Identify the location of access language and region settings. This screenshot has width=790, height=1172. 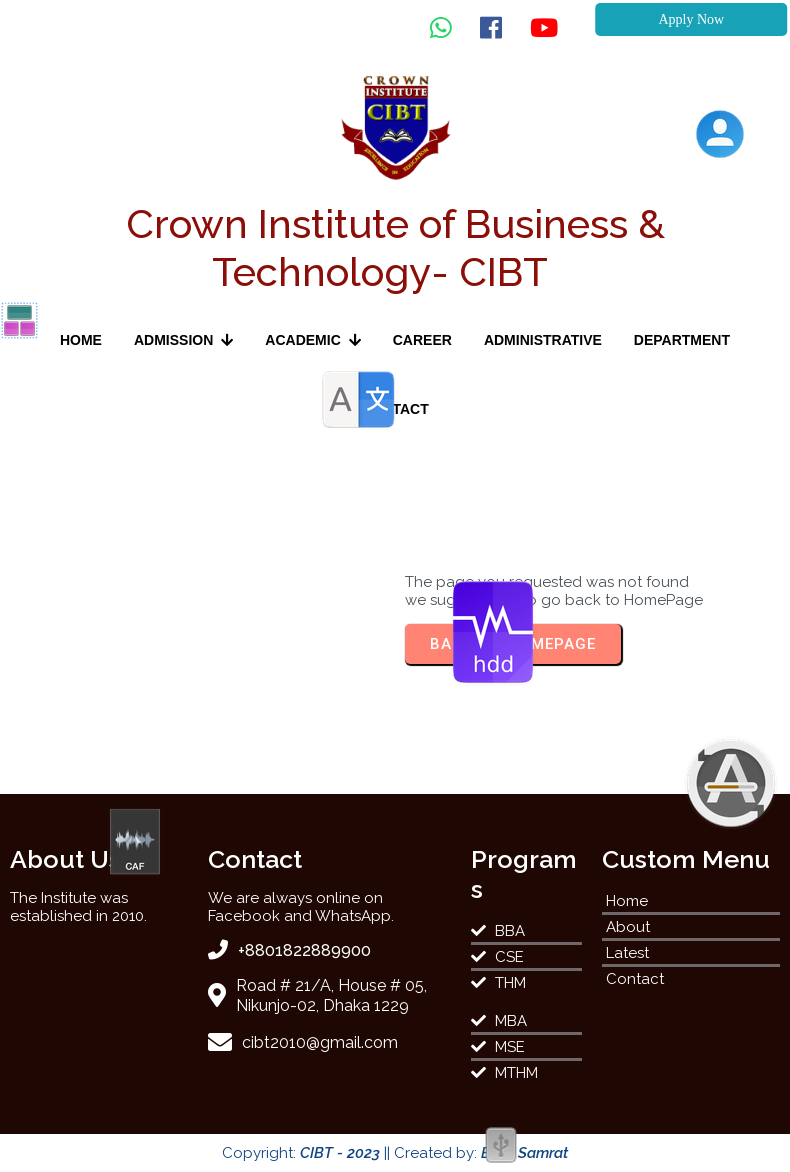
(358, 399).